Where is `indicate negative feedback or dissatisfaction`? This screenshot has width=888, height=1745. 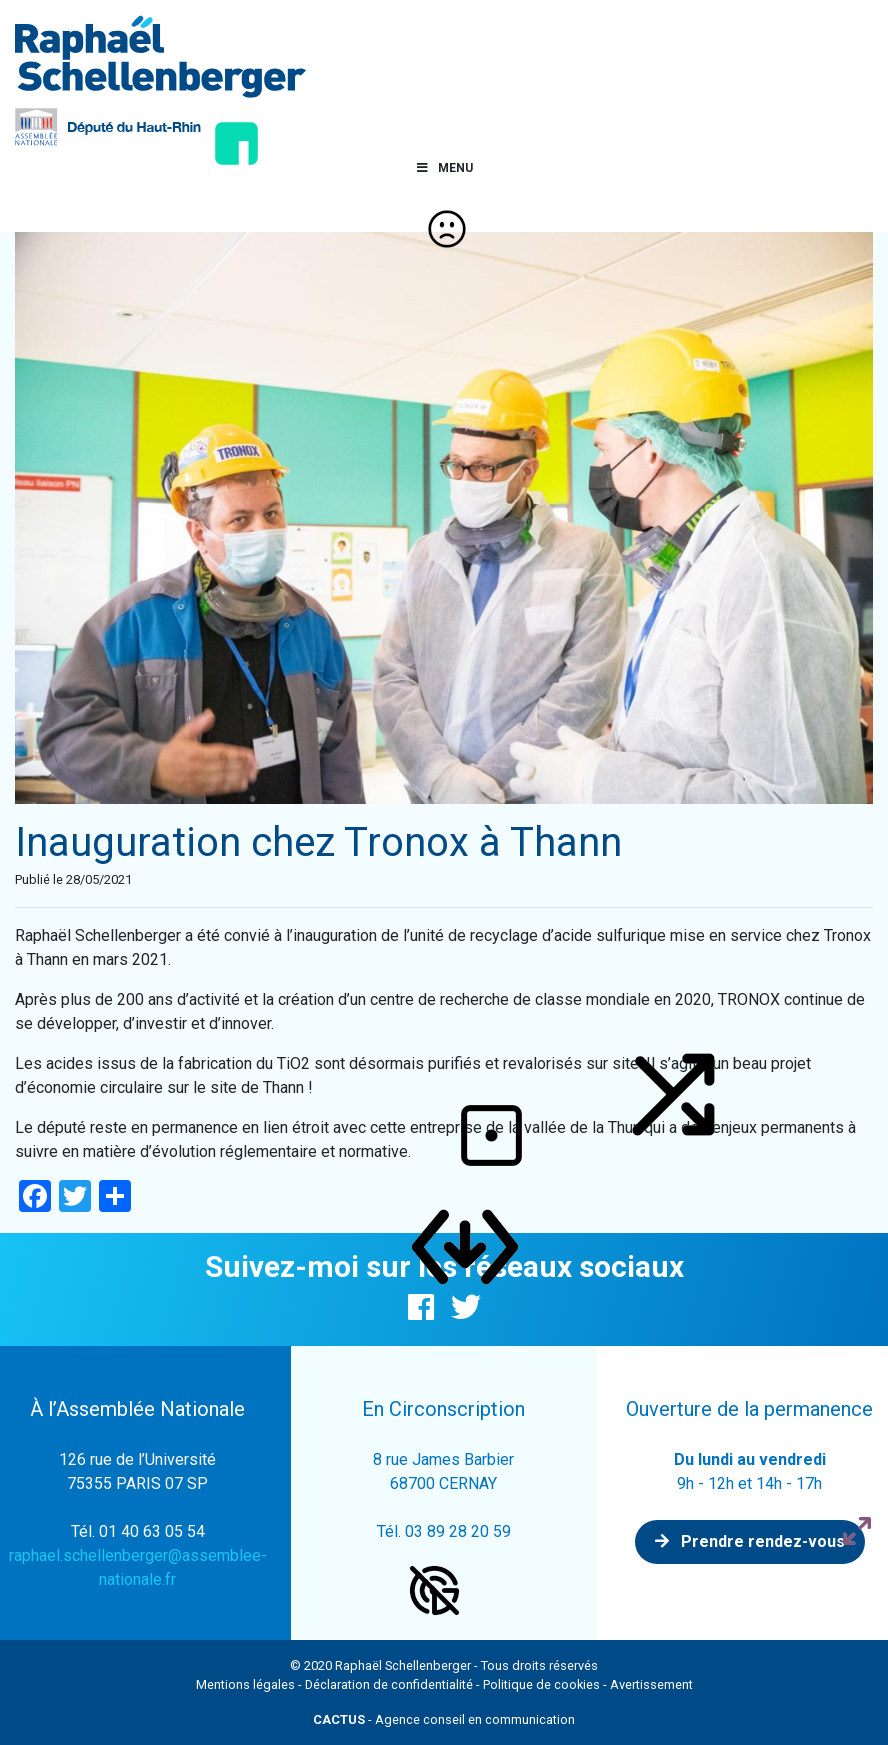 indicate negative feedback or dissatisfaction is located at coordinates (447, 229).